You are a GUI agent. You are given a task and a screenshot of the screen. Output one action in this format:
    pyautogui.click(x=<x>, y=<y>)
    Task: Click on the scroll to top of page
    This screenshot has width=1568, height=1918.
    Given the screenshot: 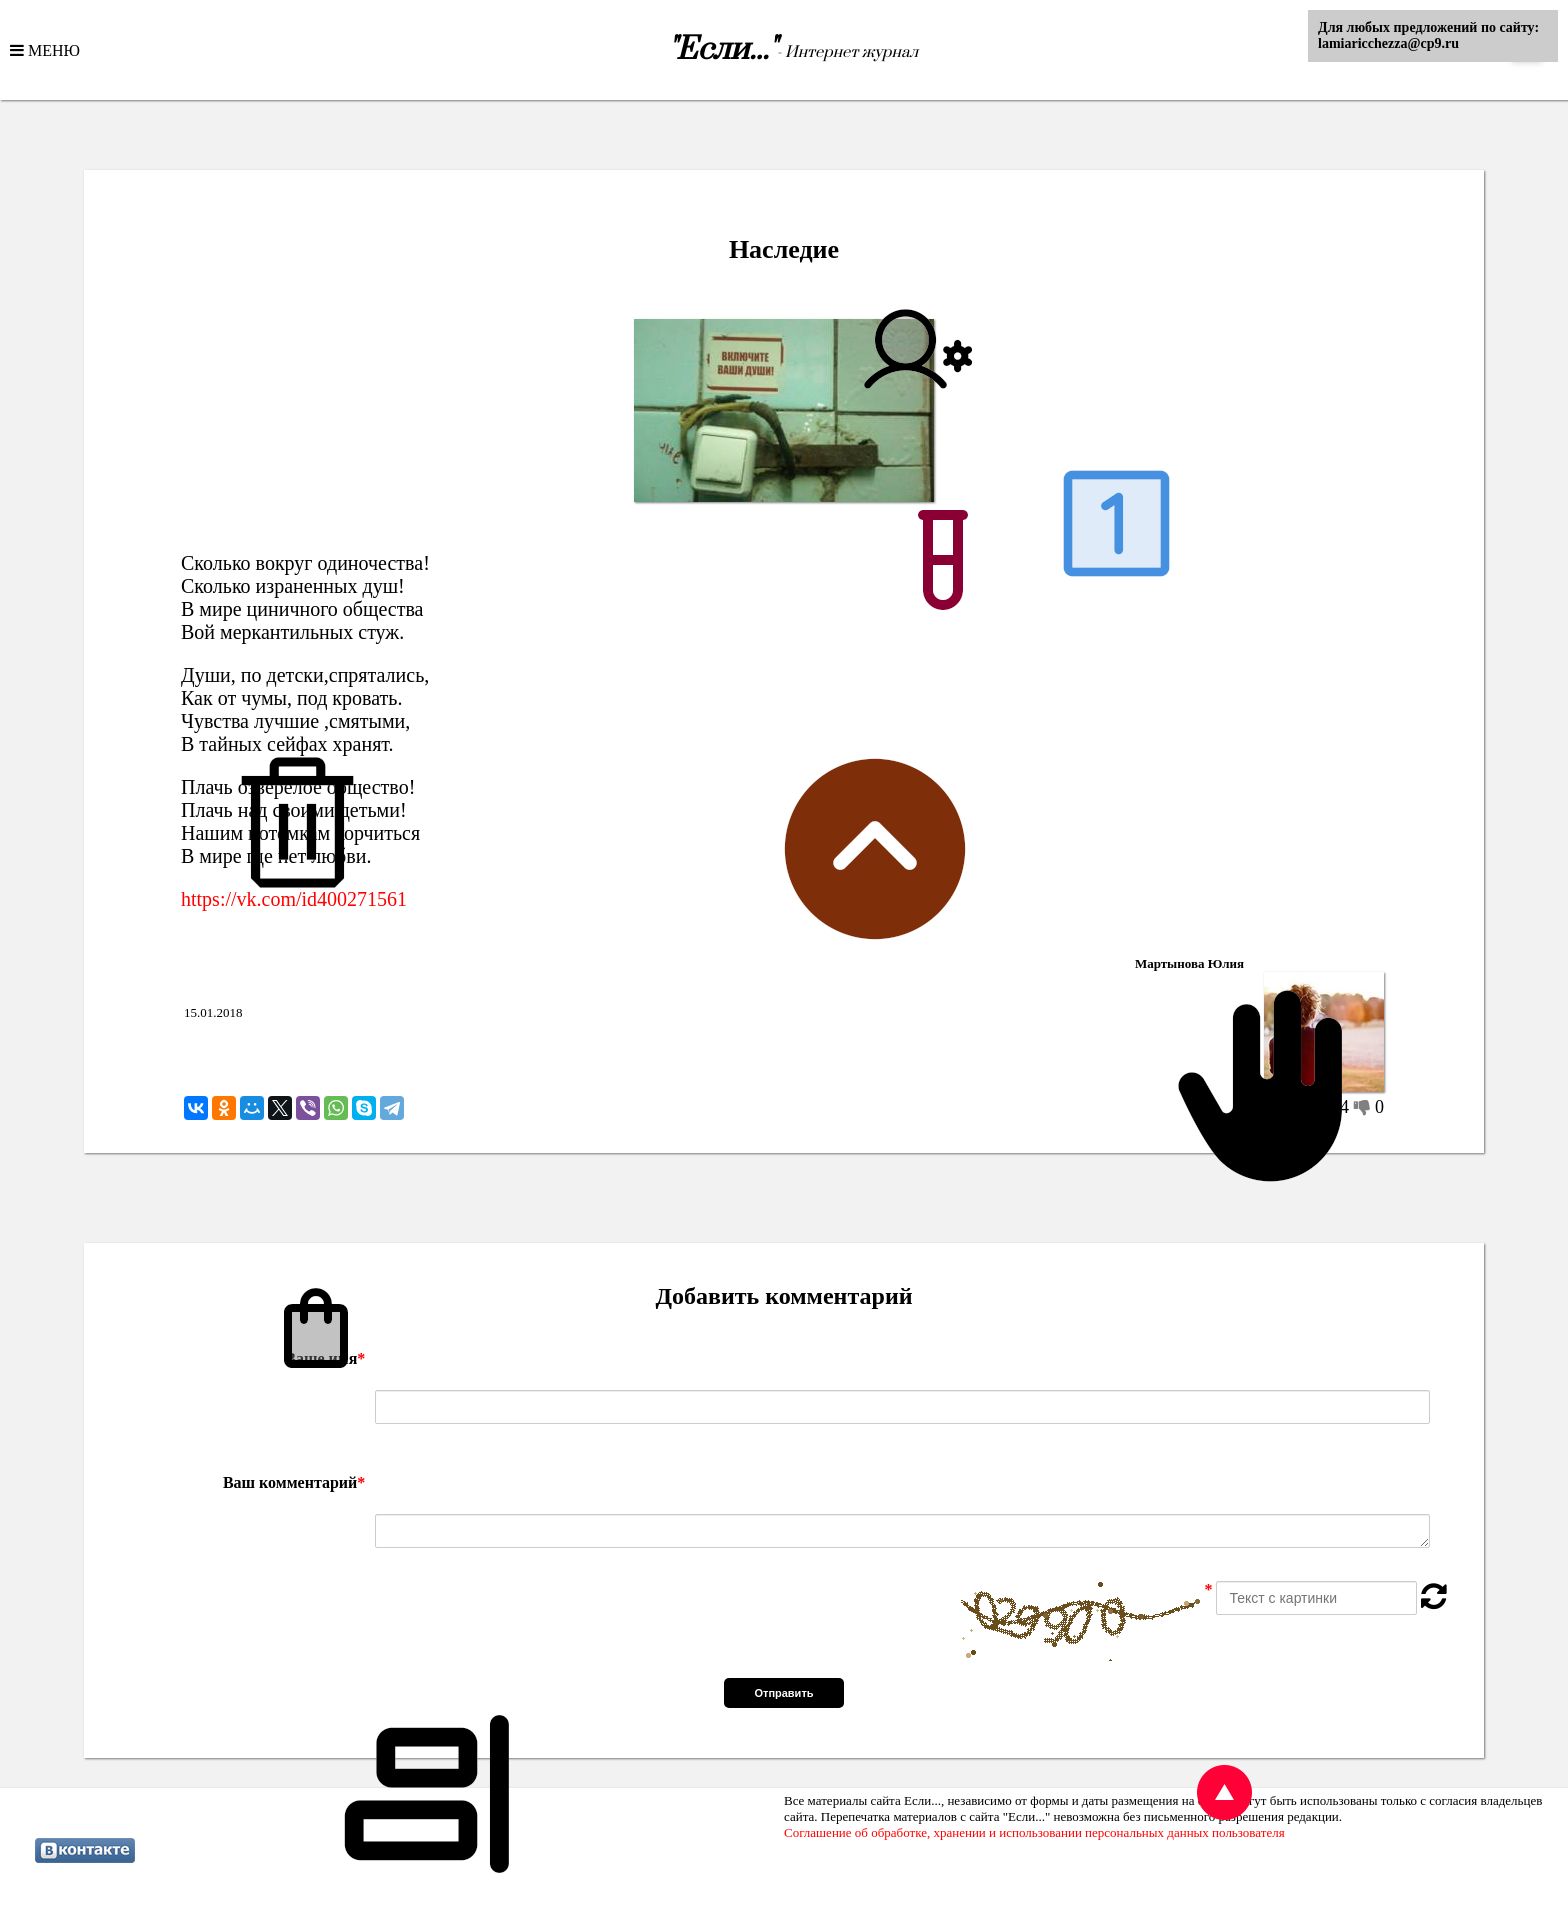 What is the action you would take?
    pyautogui.click(x=875, y=849)
    